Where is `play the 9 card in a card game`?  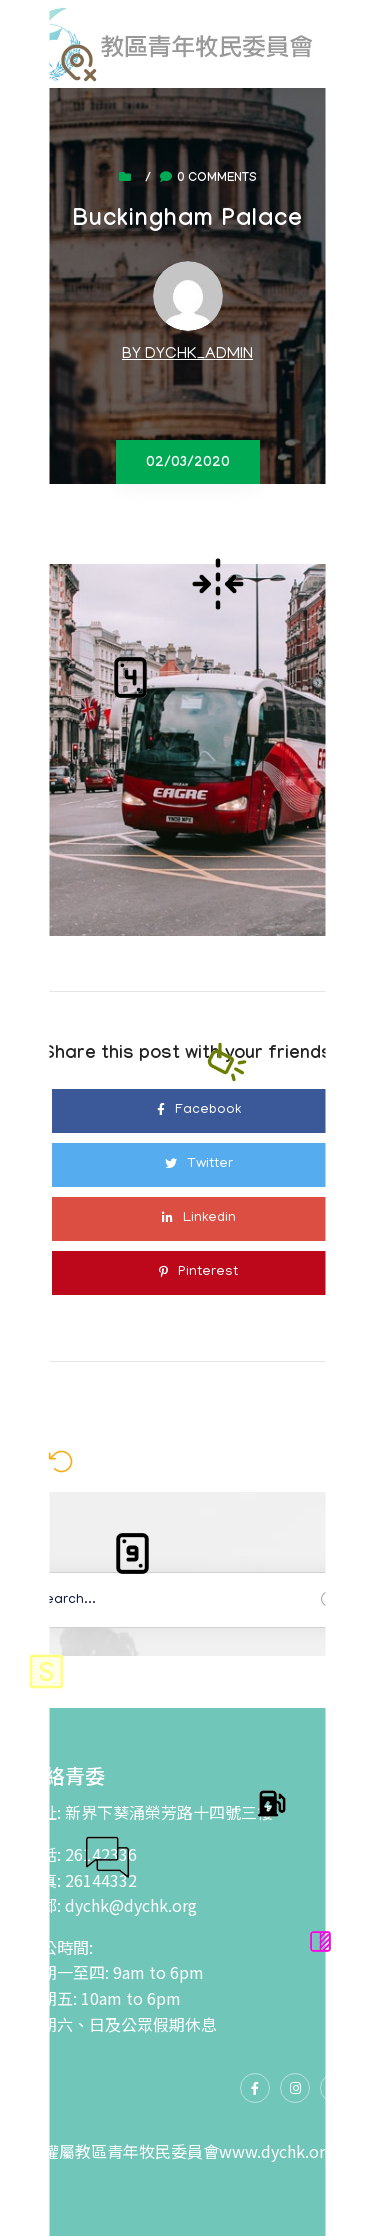
play the 9 card in a card game is located at coordinates (132, 1553).